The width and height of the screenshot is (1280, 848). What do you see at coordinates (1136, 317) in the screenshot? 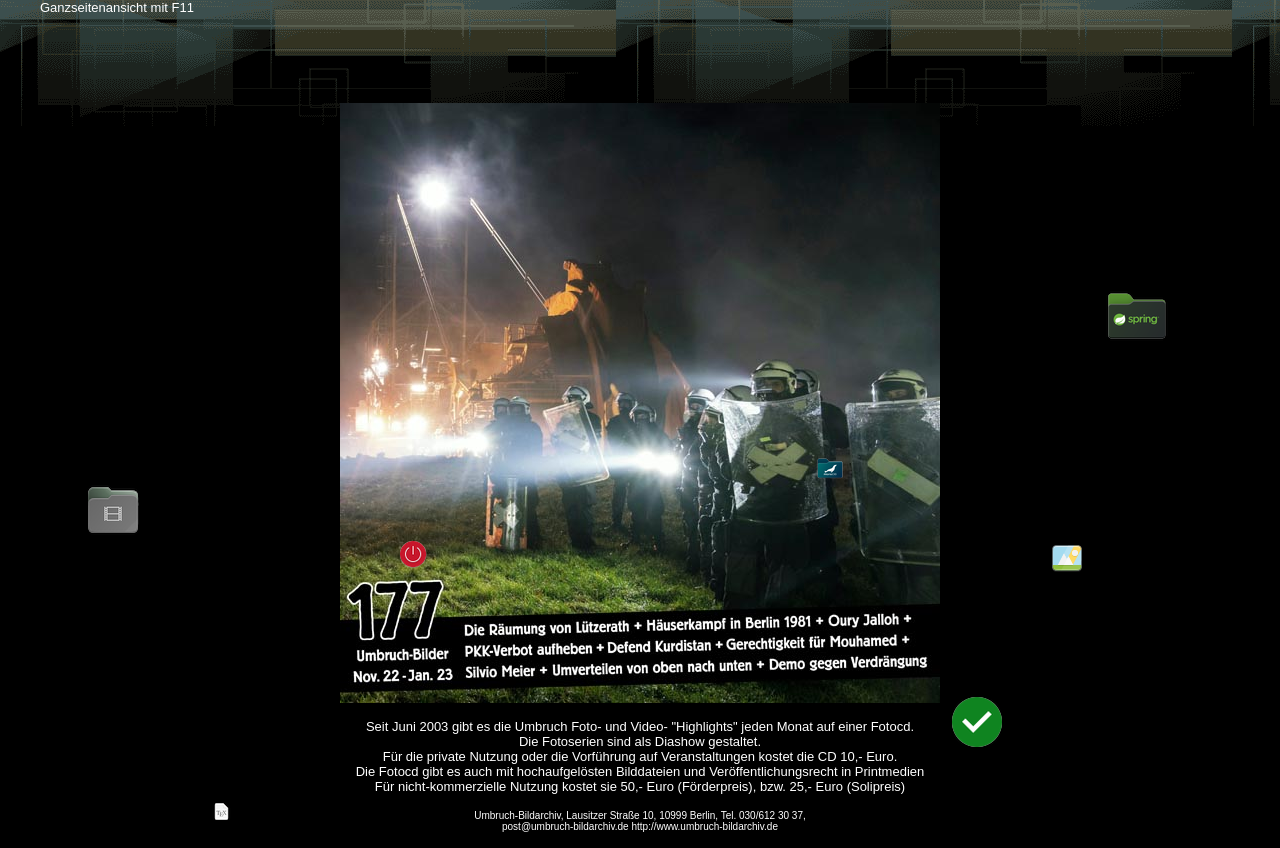
I see `open spring framework project folder` at bounding box center [1136, 317].